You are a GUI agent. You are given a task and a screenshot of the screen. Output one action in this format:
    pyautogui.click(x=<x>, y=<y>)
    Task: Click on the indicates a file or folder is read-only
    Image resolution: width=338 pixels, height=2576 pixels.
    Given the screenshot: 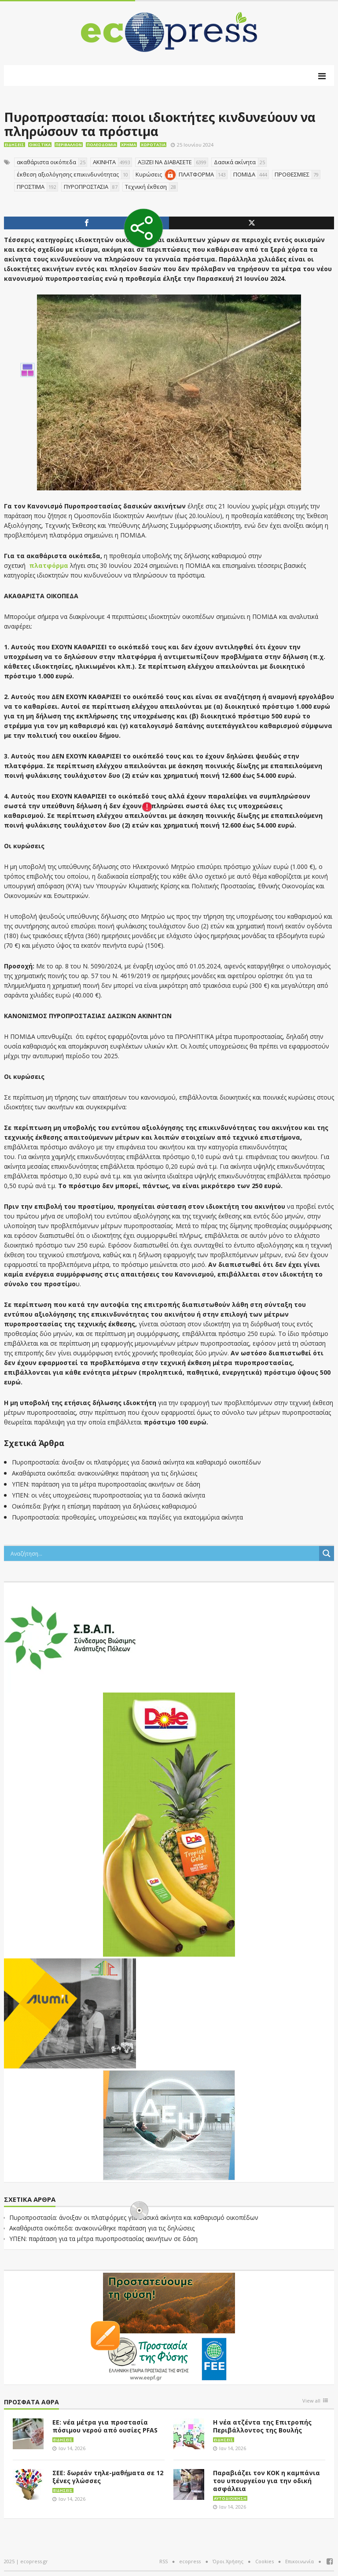 What is the action you would take?
    pyautogui.click(x=170, y=175)
    